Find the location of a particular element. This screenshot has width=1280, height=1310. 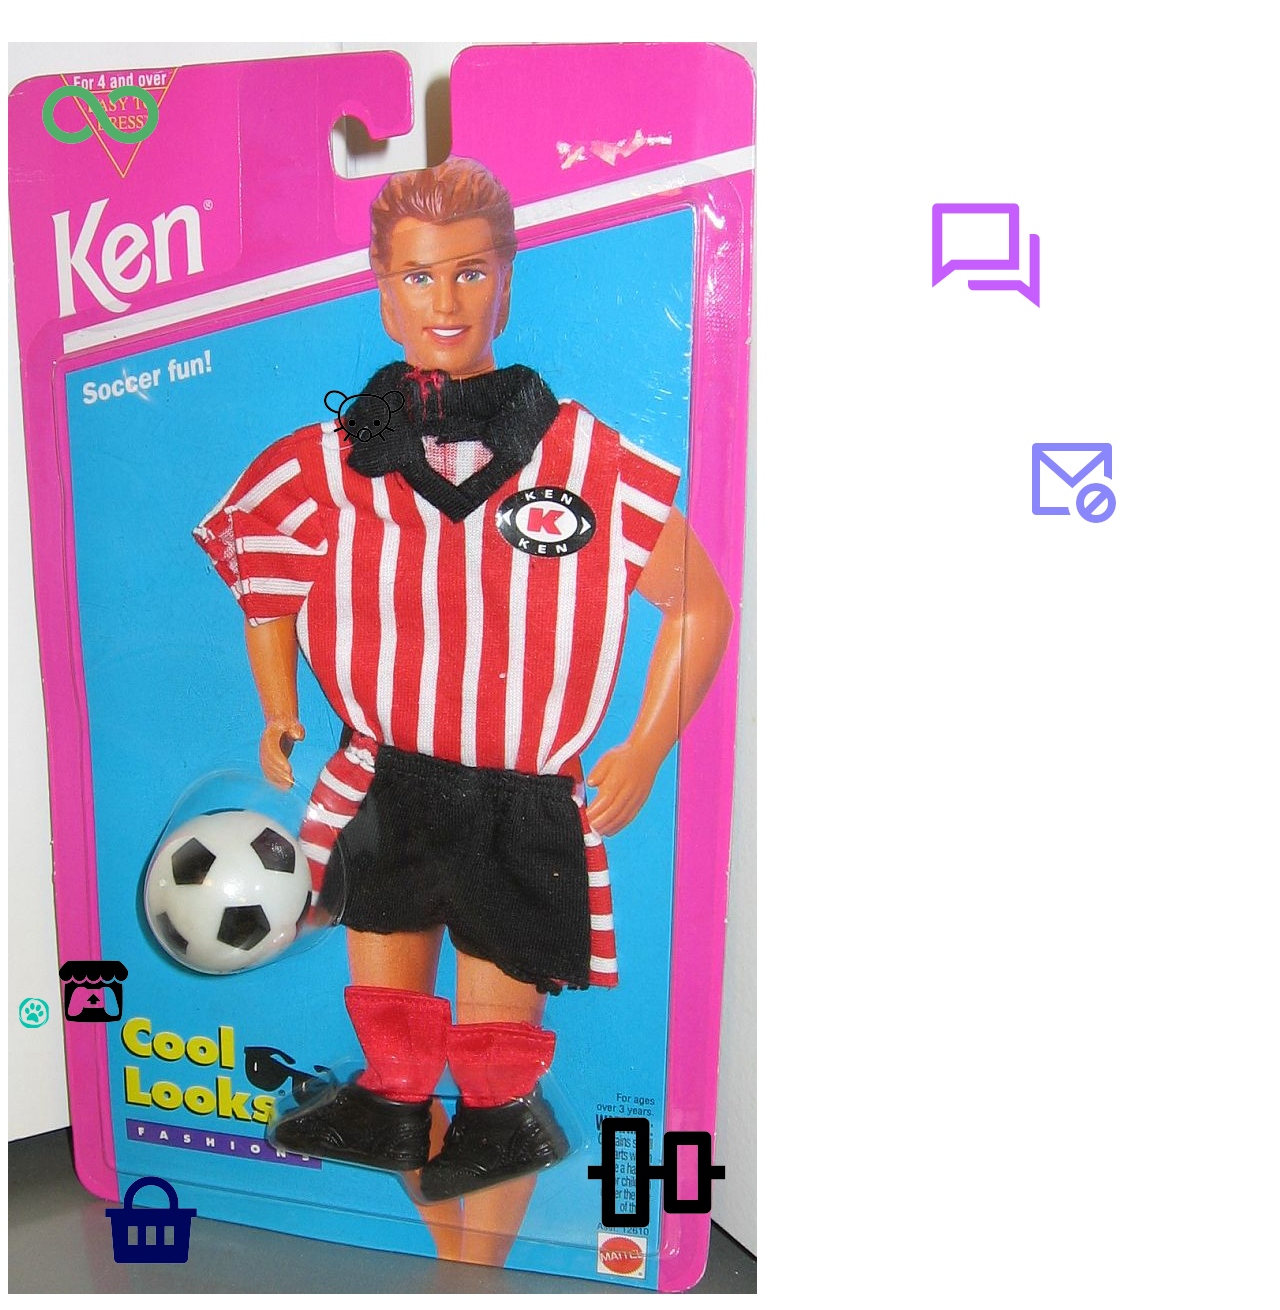

visit itch.io indie game marketplace is located at coordinates (93, 991).